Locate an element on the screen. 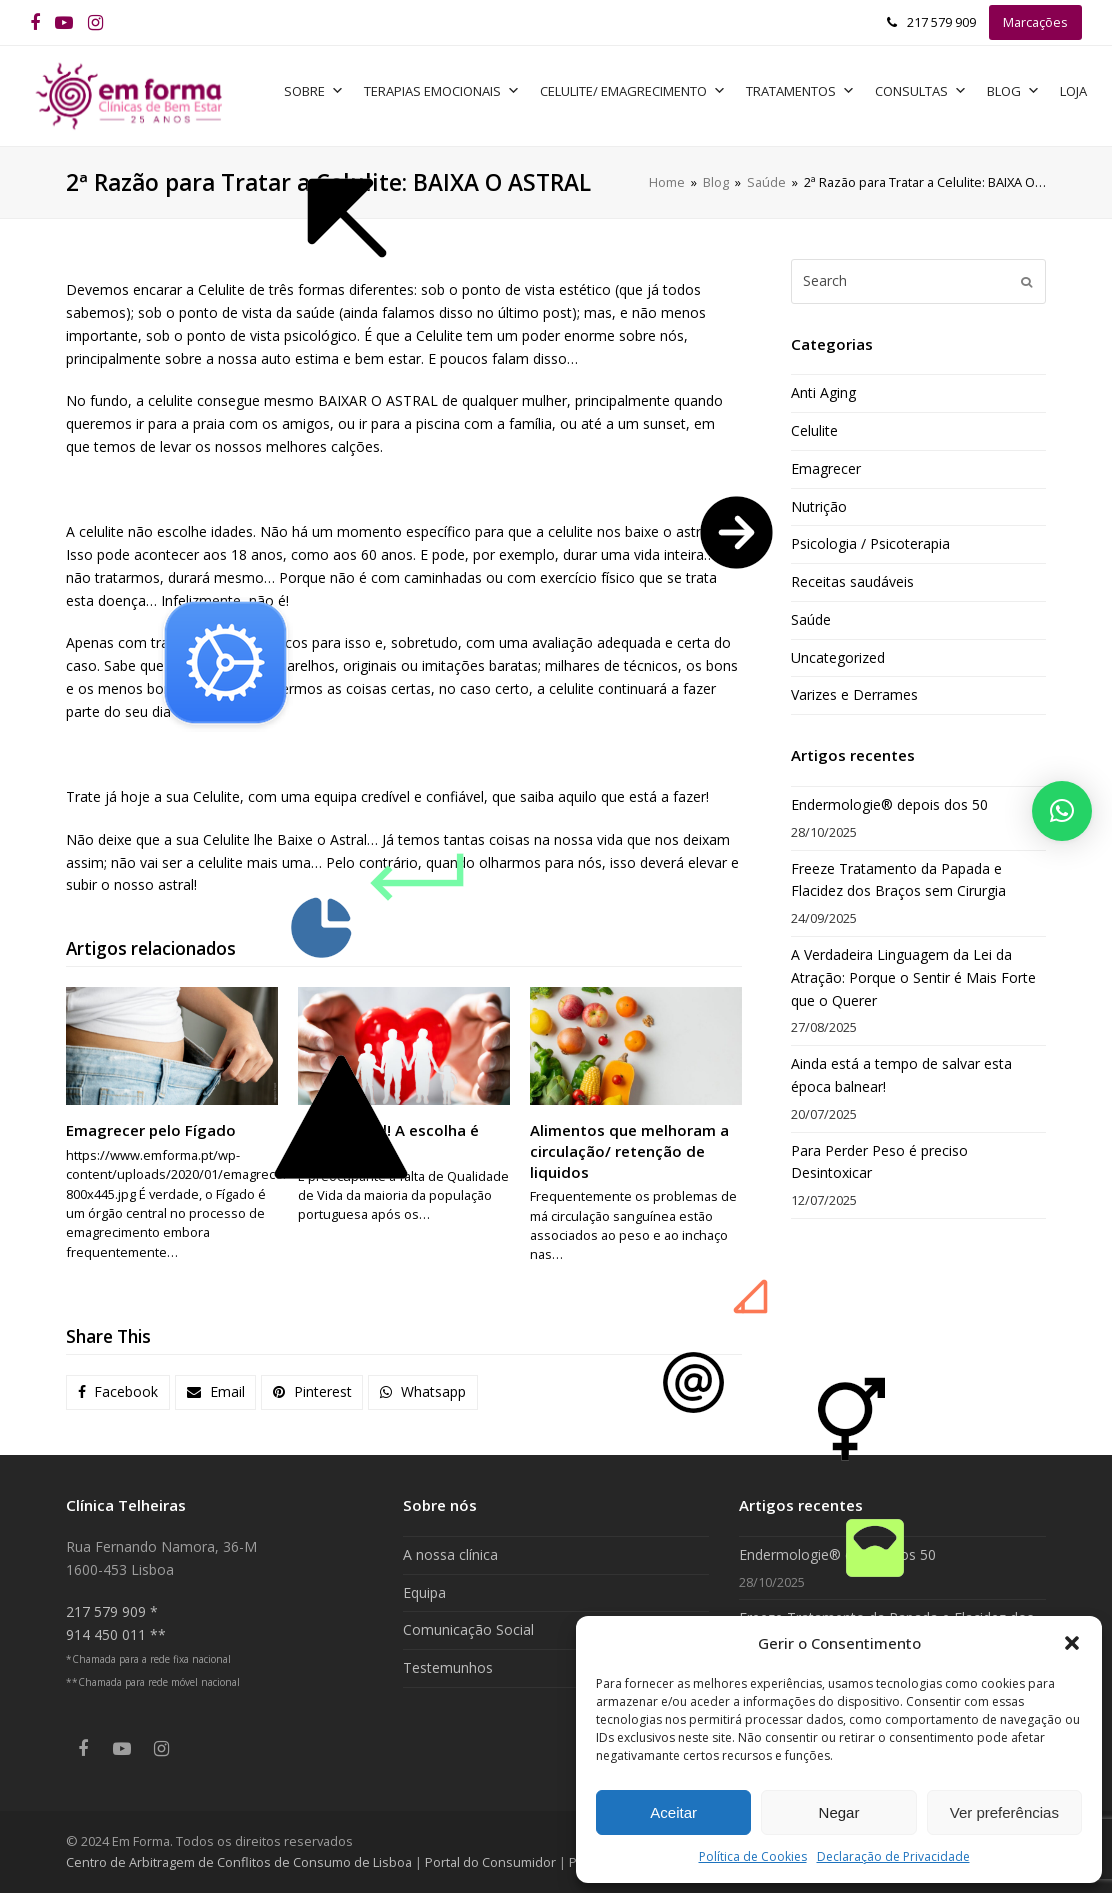  proceed to the next step or screen is located at coordinates (736, 532).